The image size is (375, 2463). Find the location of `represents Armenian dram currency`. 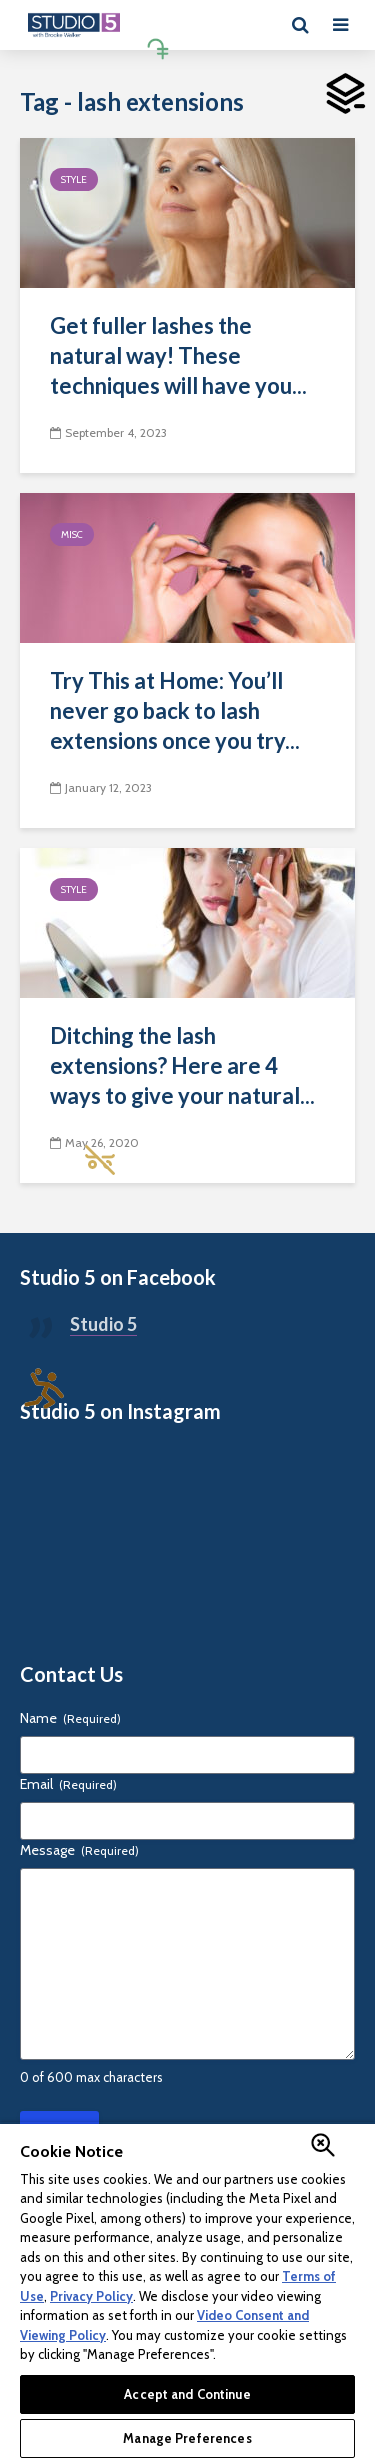

represents Armenian dram currency is located at coordinates (158, 49).